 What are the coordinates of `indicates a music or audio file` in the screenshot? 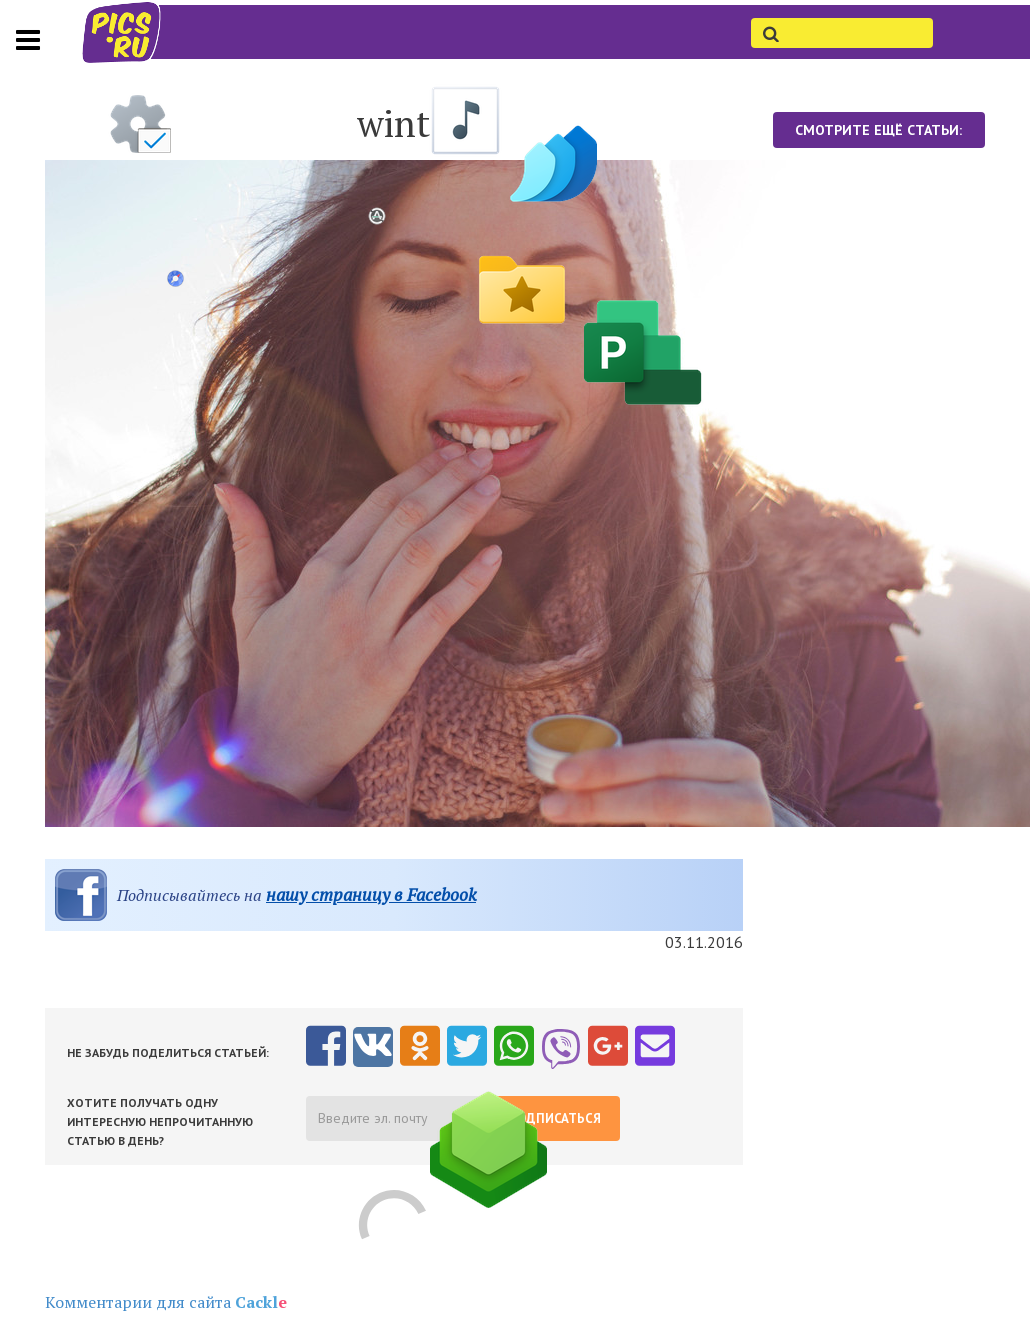 It's located at (465, 120).